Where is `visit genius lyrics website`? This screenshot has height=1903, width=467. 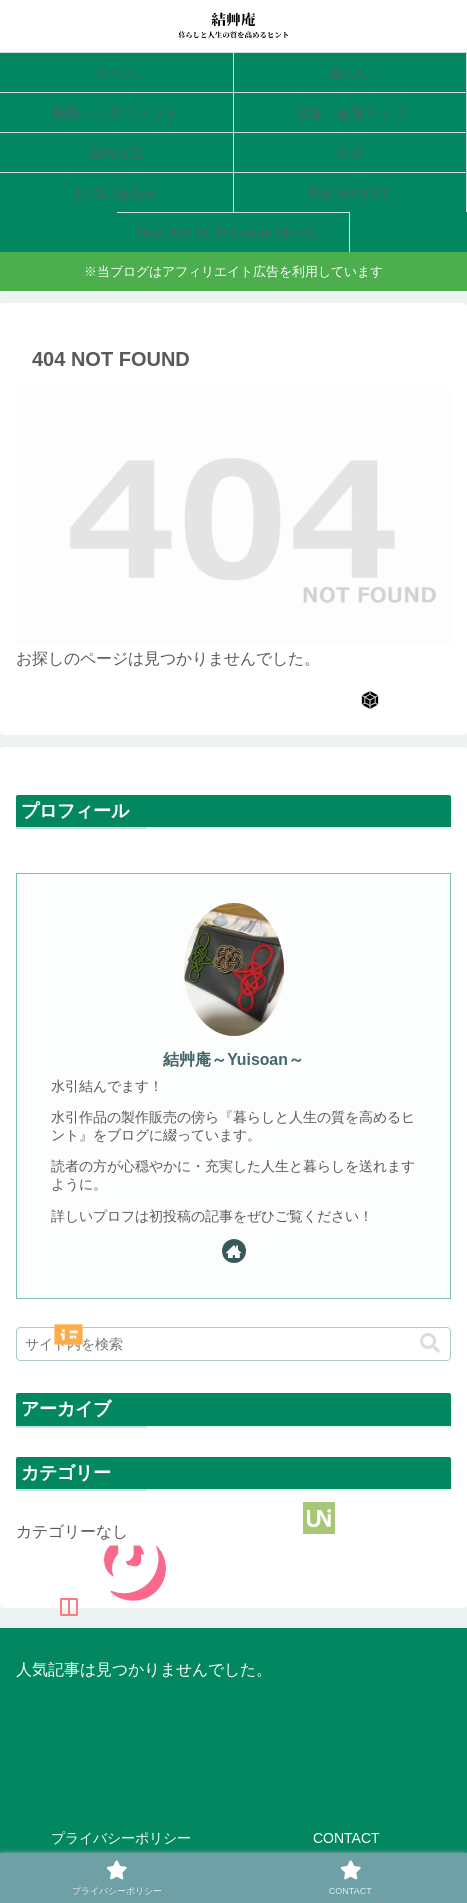
visit genius lyrics website is located at coordinates (135, 1573).